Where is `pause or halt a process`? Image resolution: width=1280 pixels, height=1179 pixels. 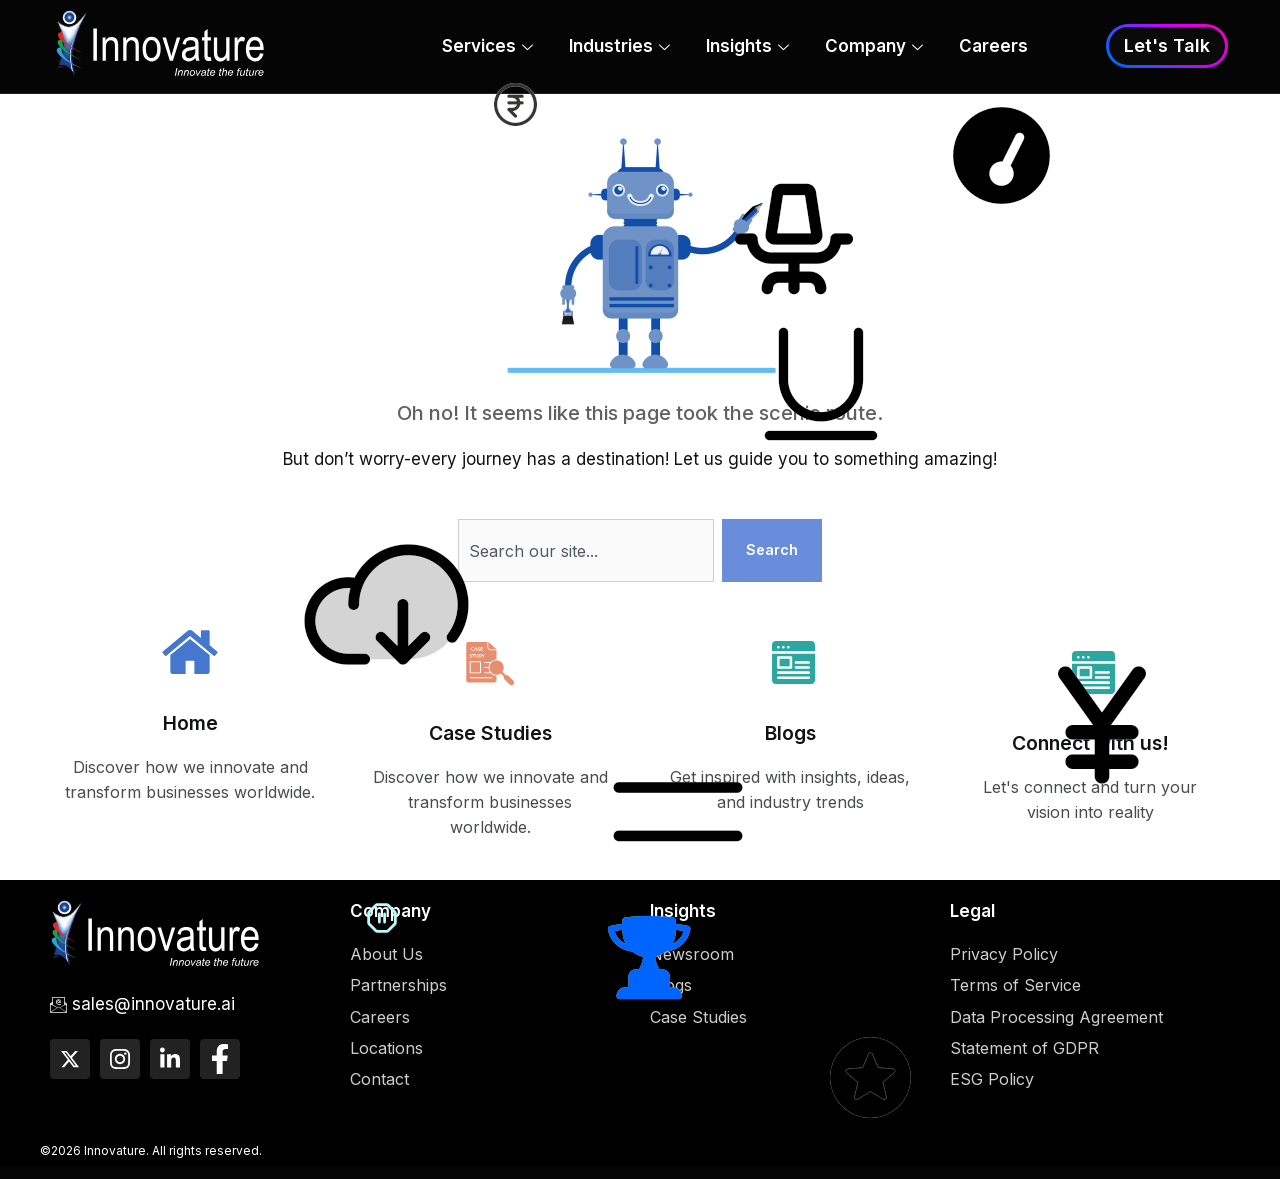 pause or halt a process is located at coordinates (382, 918).